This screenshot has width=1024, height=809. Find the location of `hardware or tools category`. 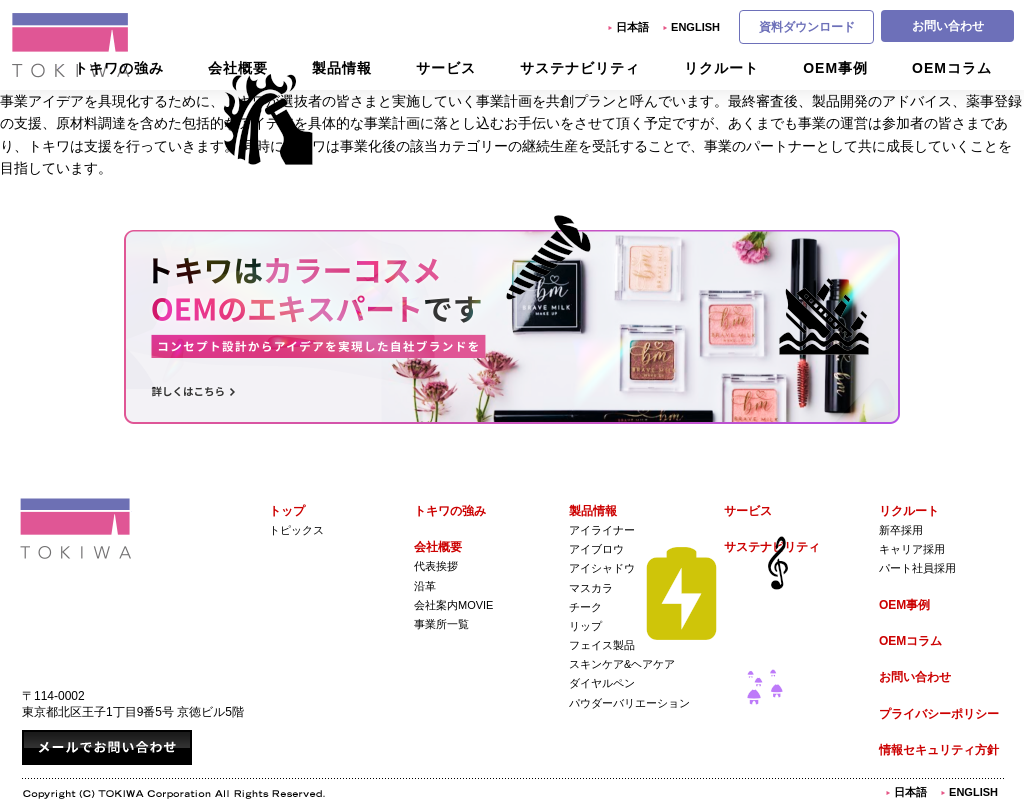

hardware or tools category is located at coordinates (548, 257).